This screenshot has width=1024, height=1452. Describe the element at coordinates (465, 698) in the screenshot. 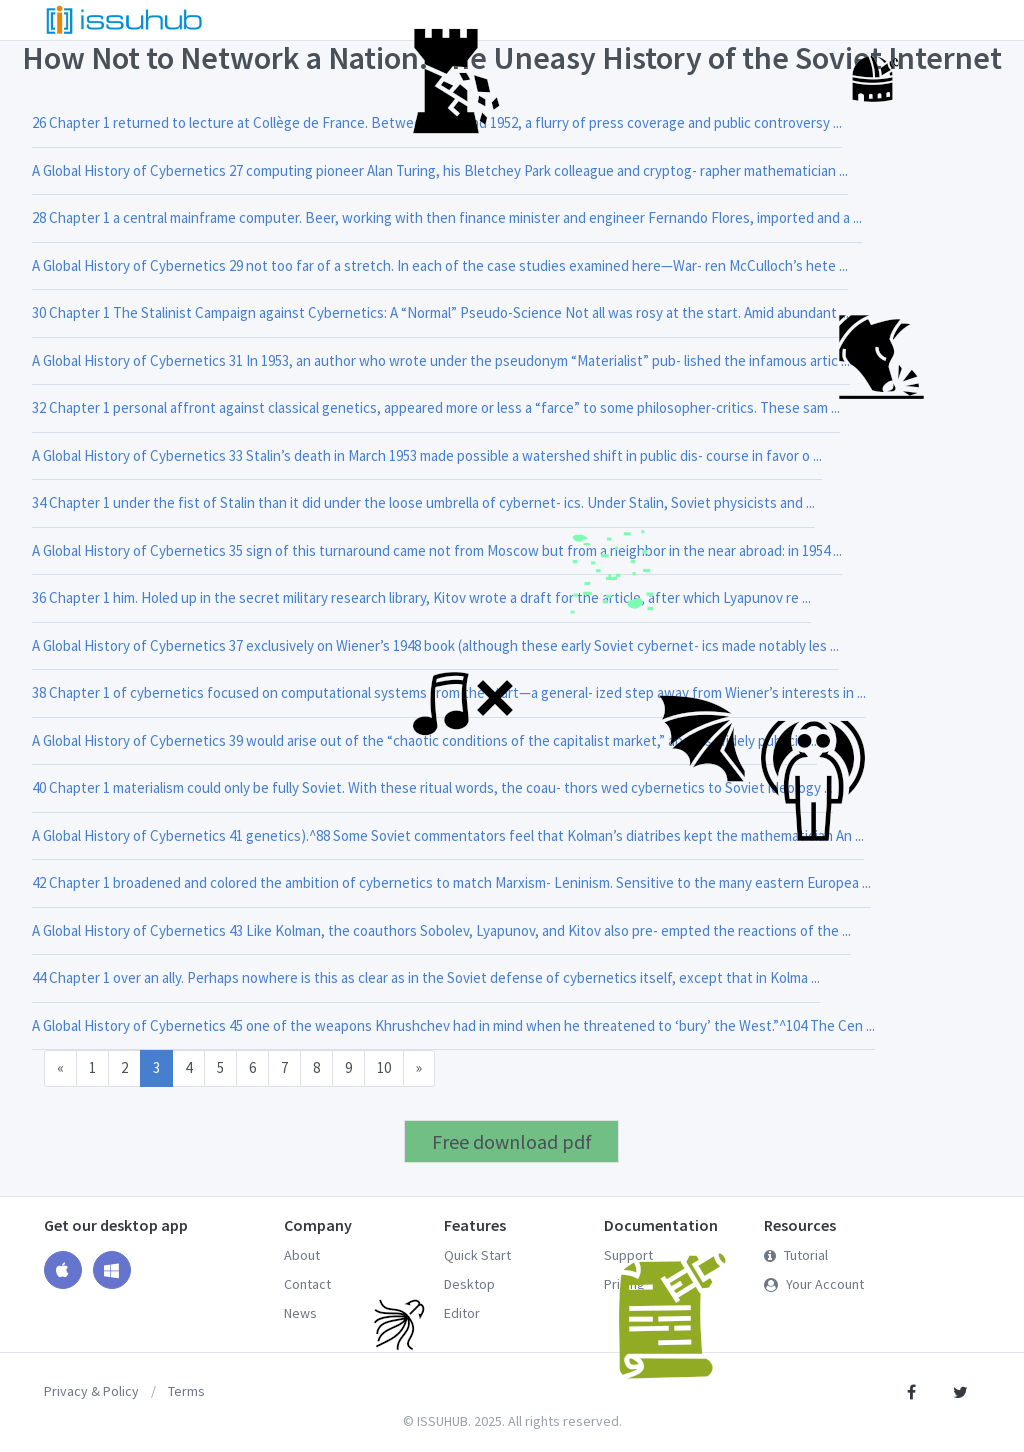

I see `mute music or audio` at that location.